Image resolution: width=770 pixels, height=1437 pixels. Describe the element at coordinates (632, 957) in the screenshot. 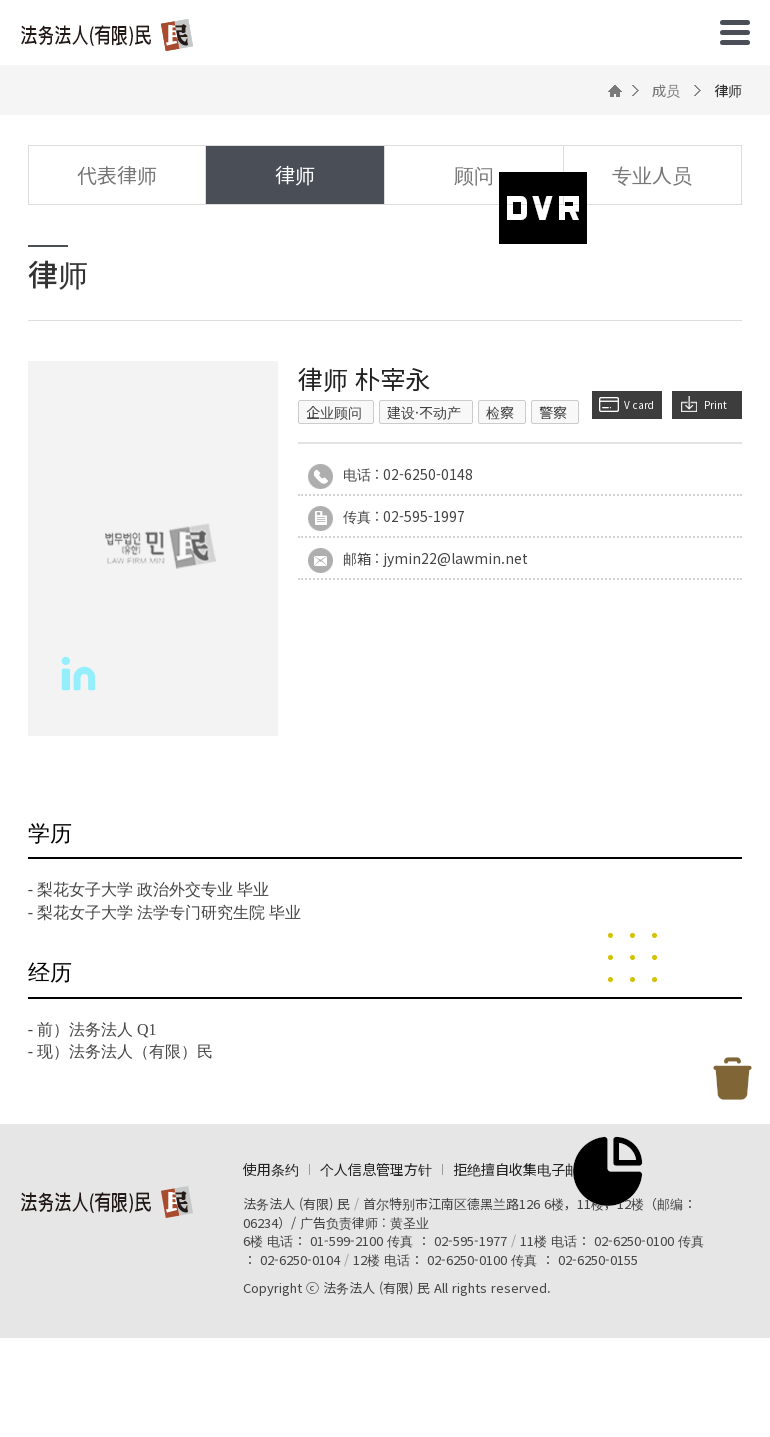

I see `open app drawer or launcher menu` at that location.